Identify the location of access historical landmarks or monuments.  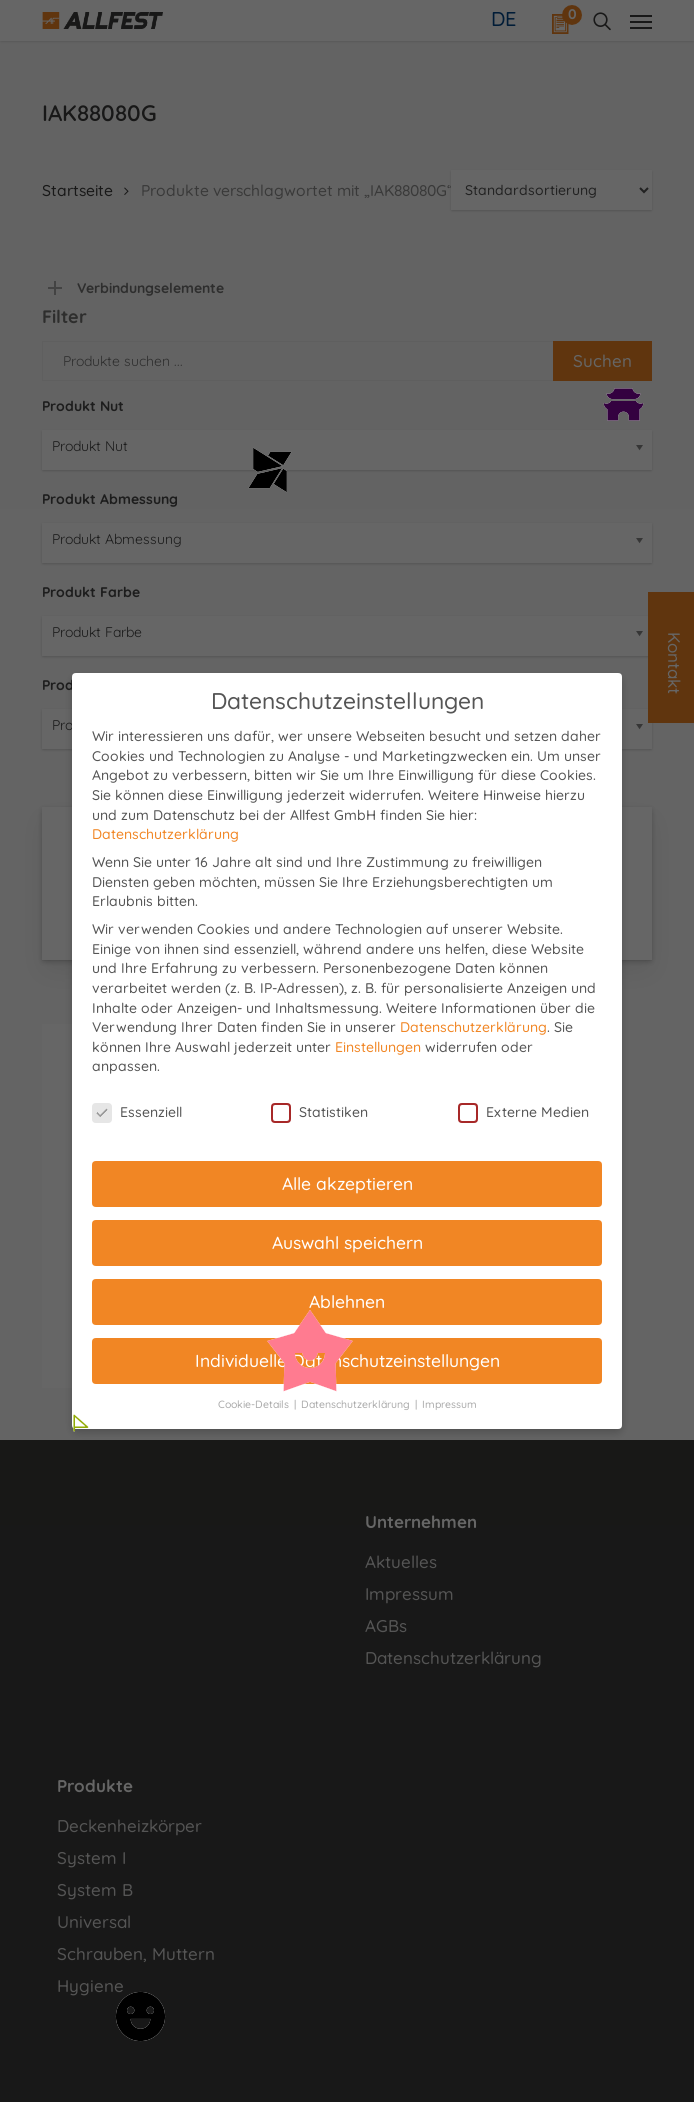
(623, 404).